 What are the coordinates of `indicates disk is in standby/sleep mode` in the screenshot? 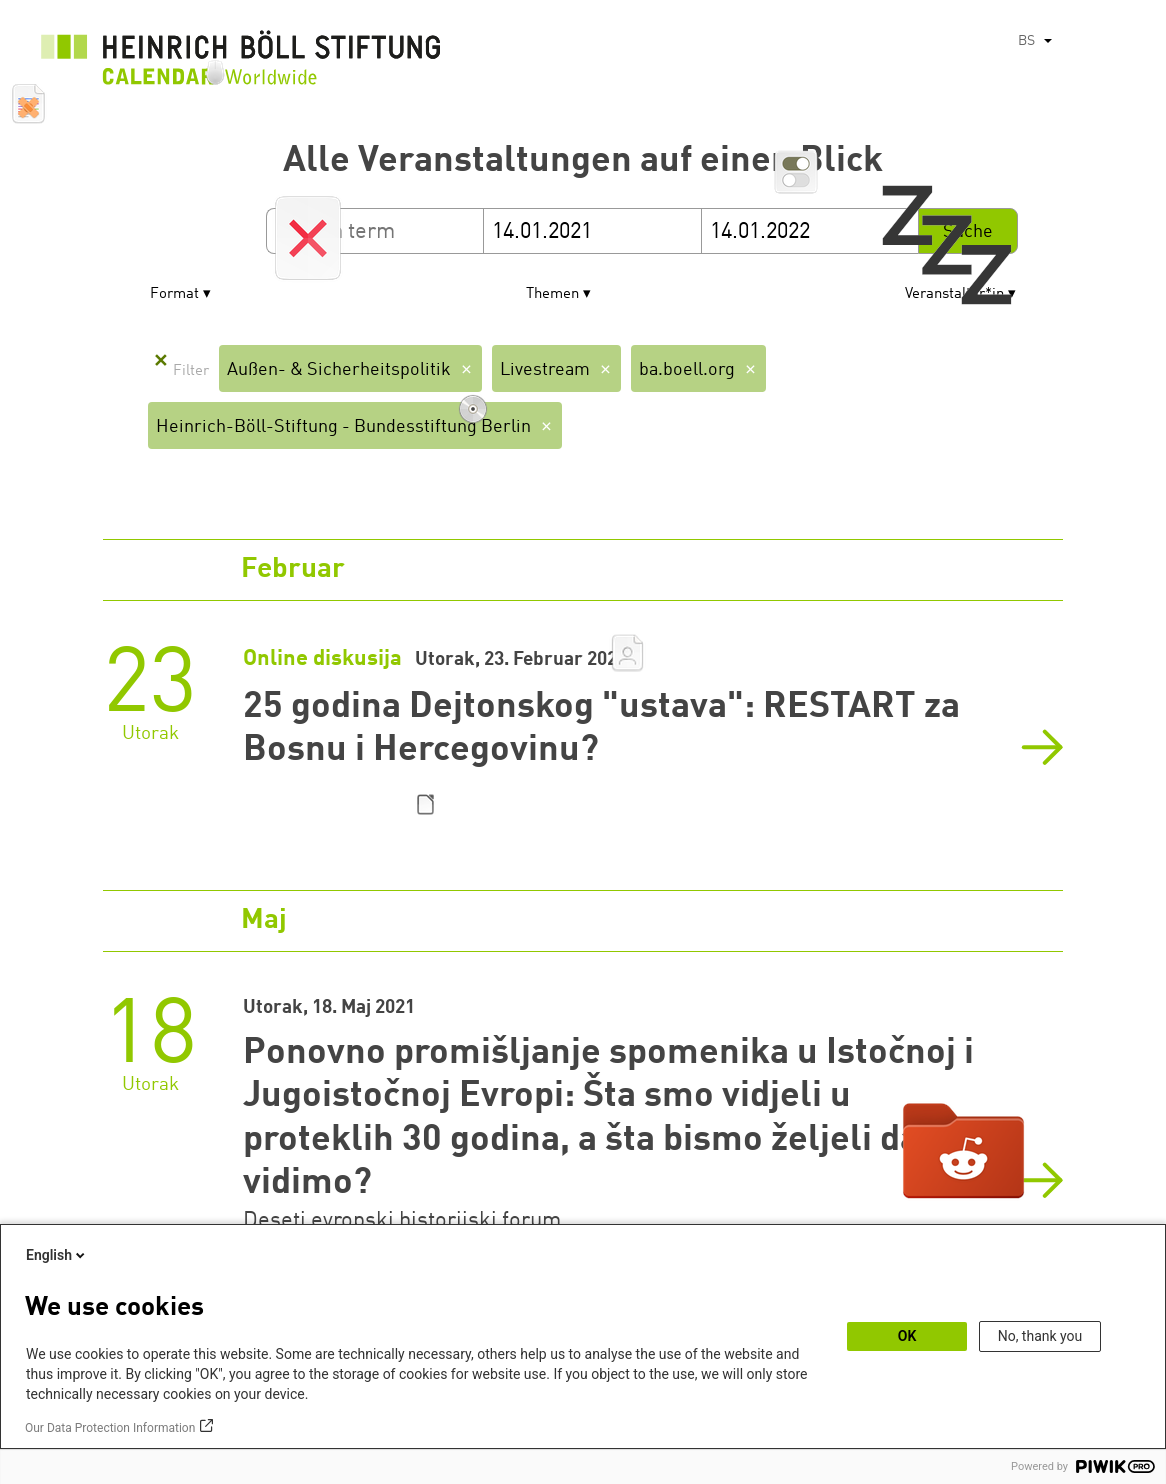 It's located at (942, 245).